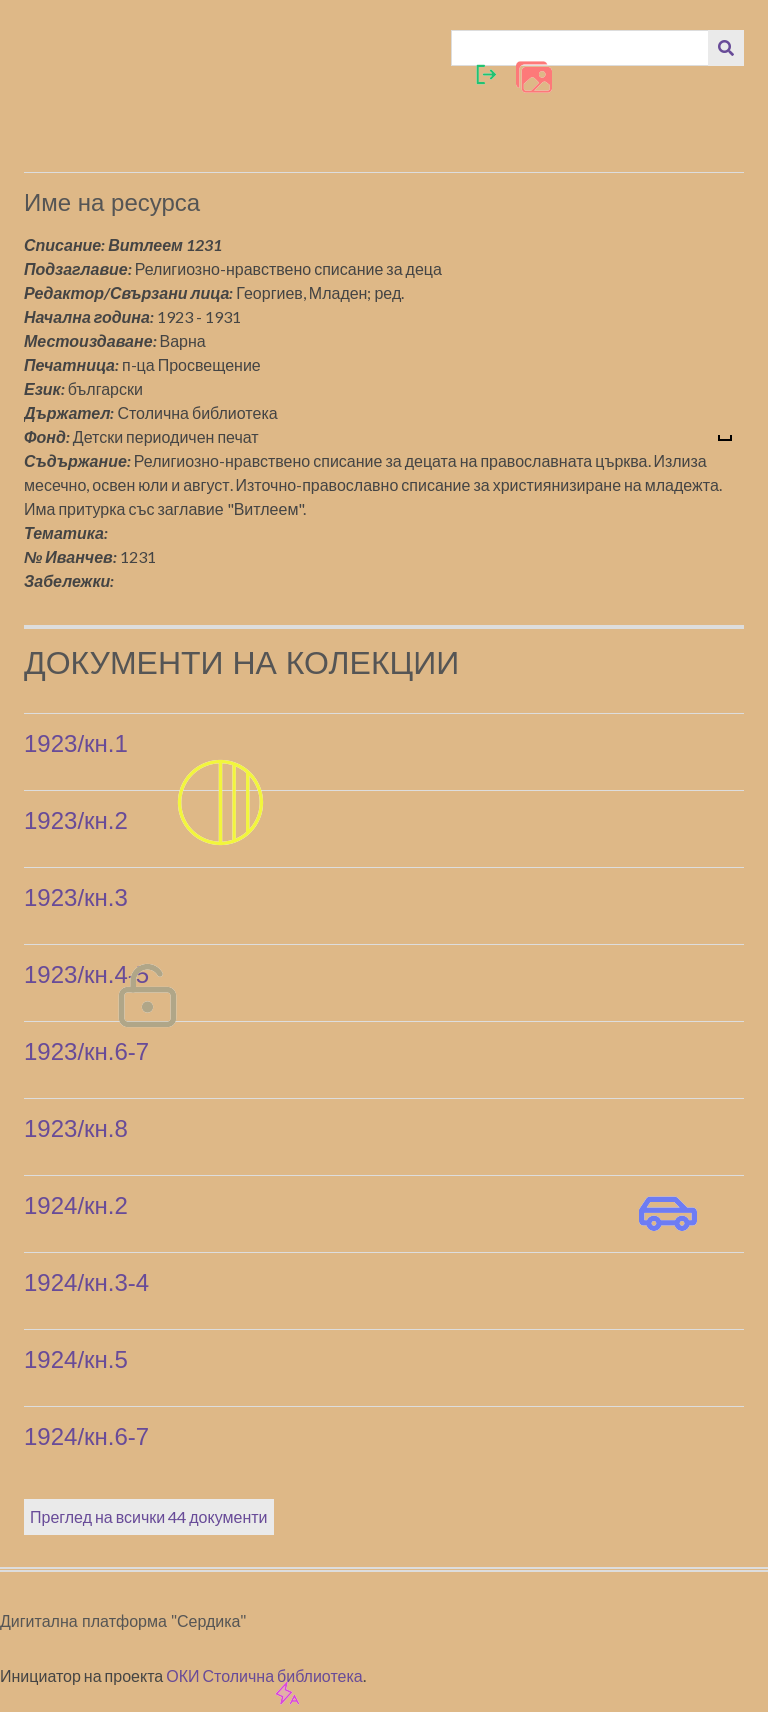  Describe the element at coordinates (534, 77) in the screenshot. I see `view photo gallery` at that location.